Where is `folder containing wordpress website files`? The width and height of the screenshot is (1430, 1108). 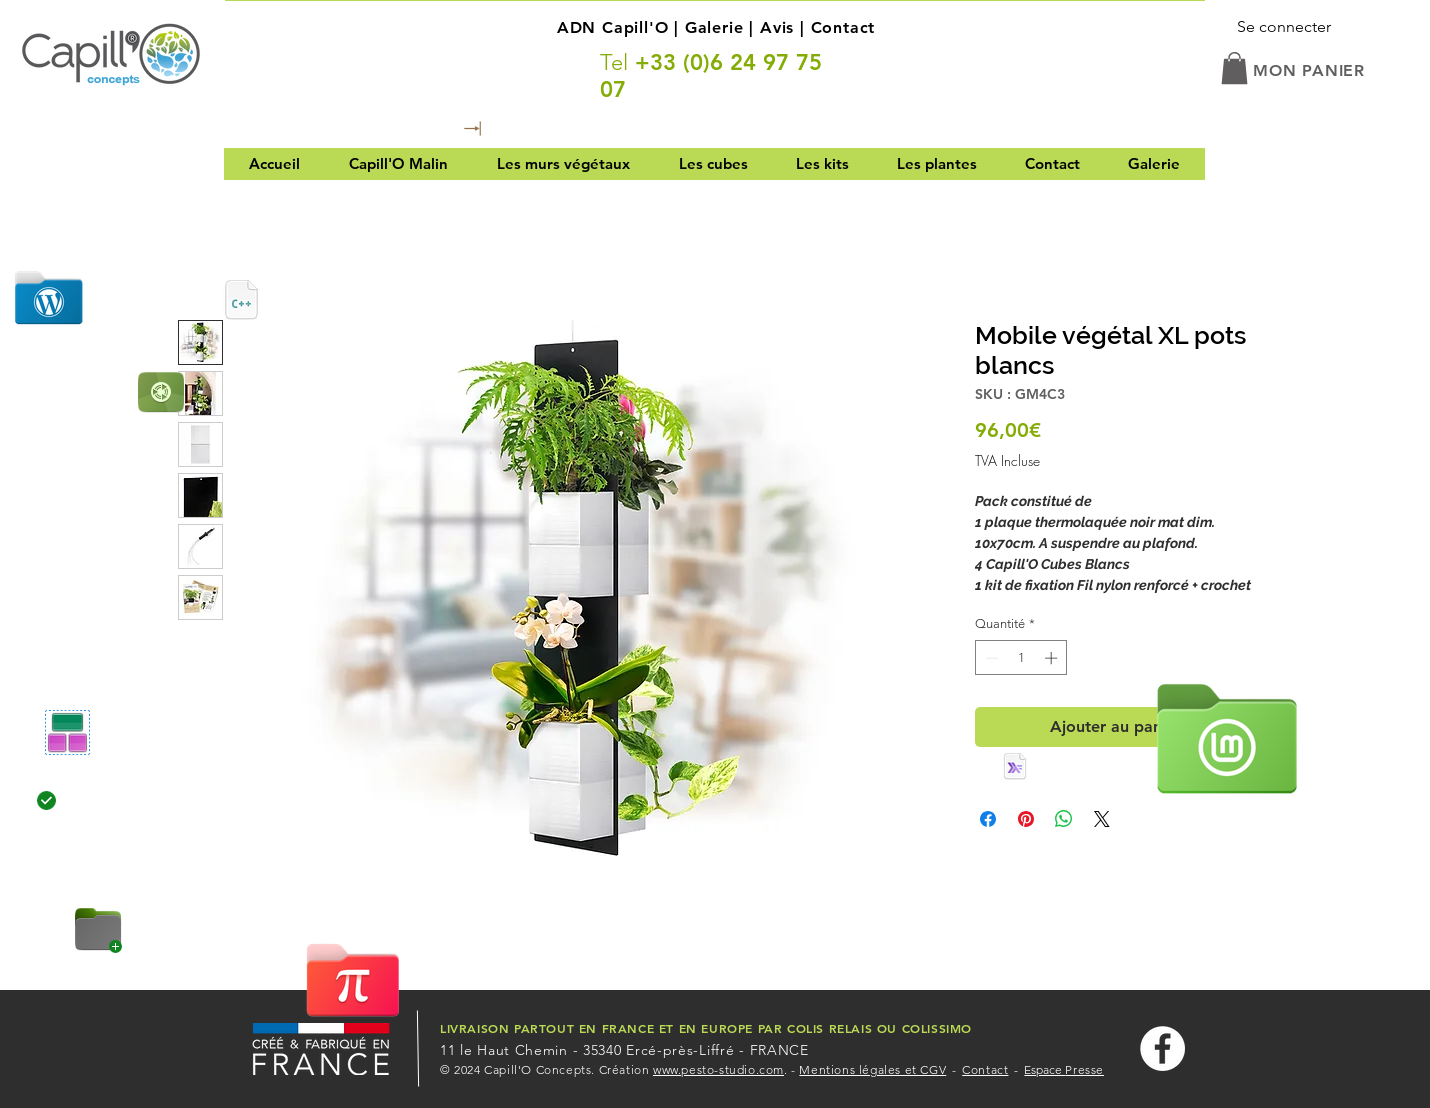 folder containing wordpress website files is located at coordinates (48, 299).